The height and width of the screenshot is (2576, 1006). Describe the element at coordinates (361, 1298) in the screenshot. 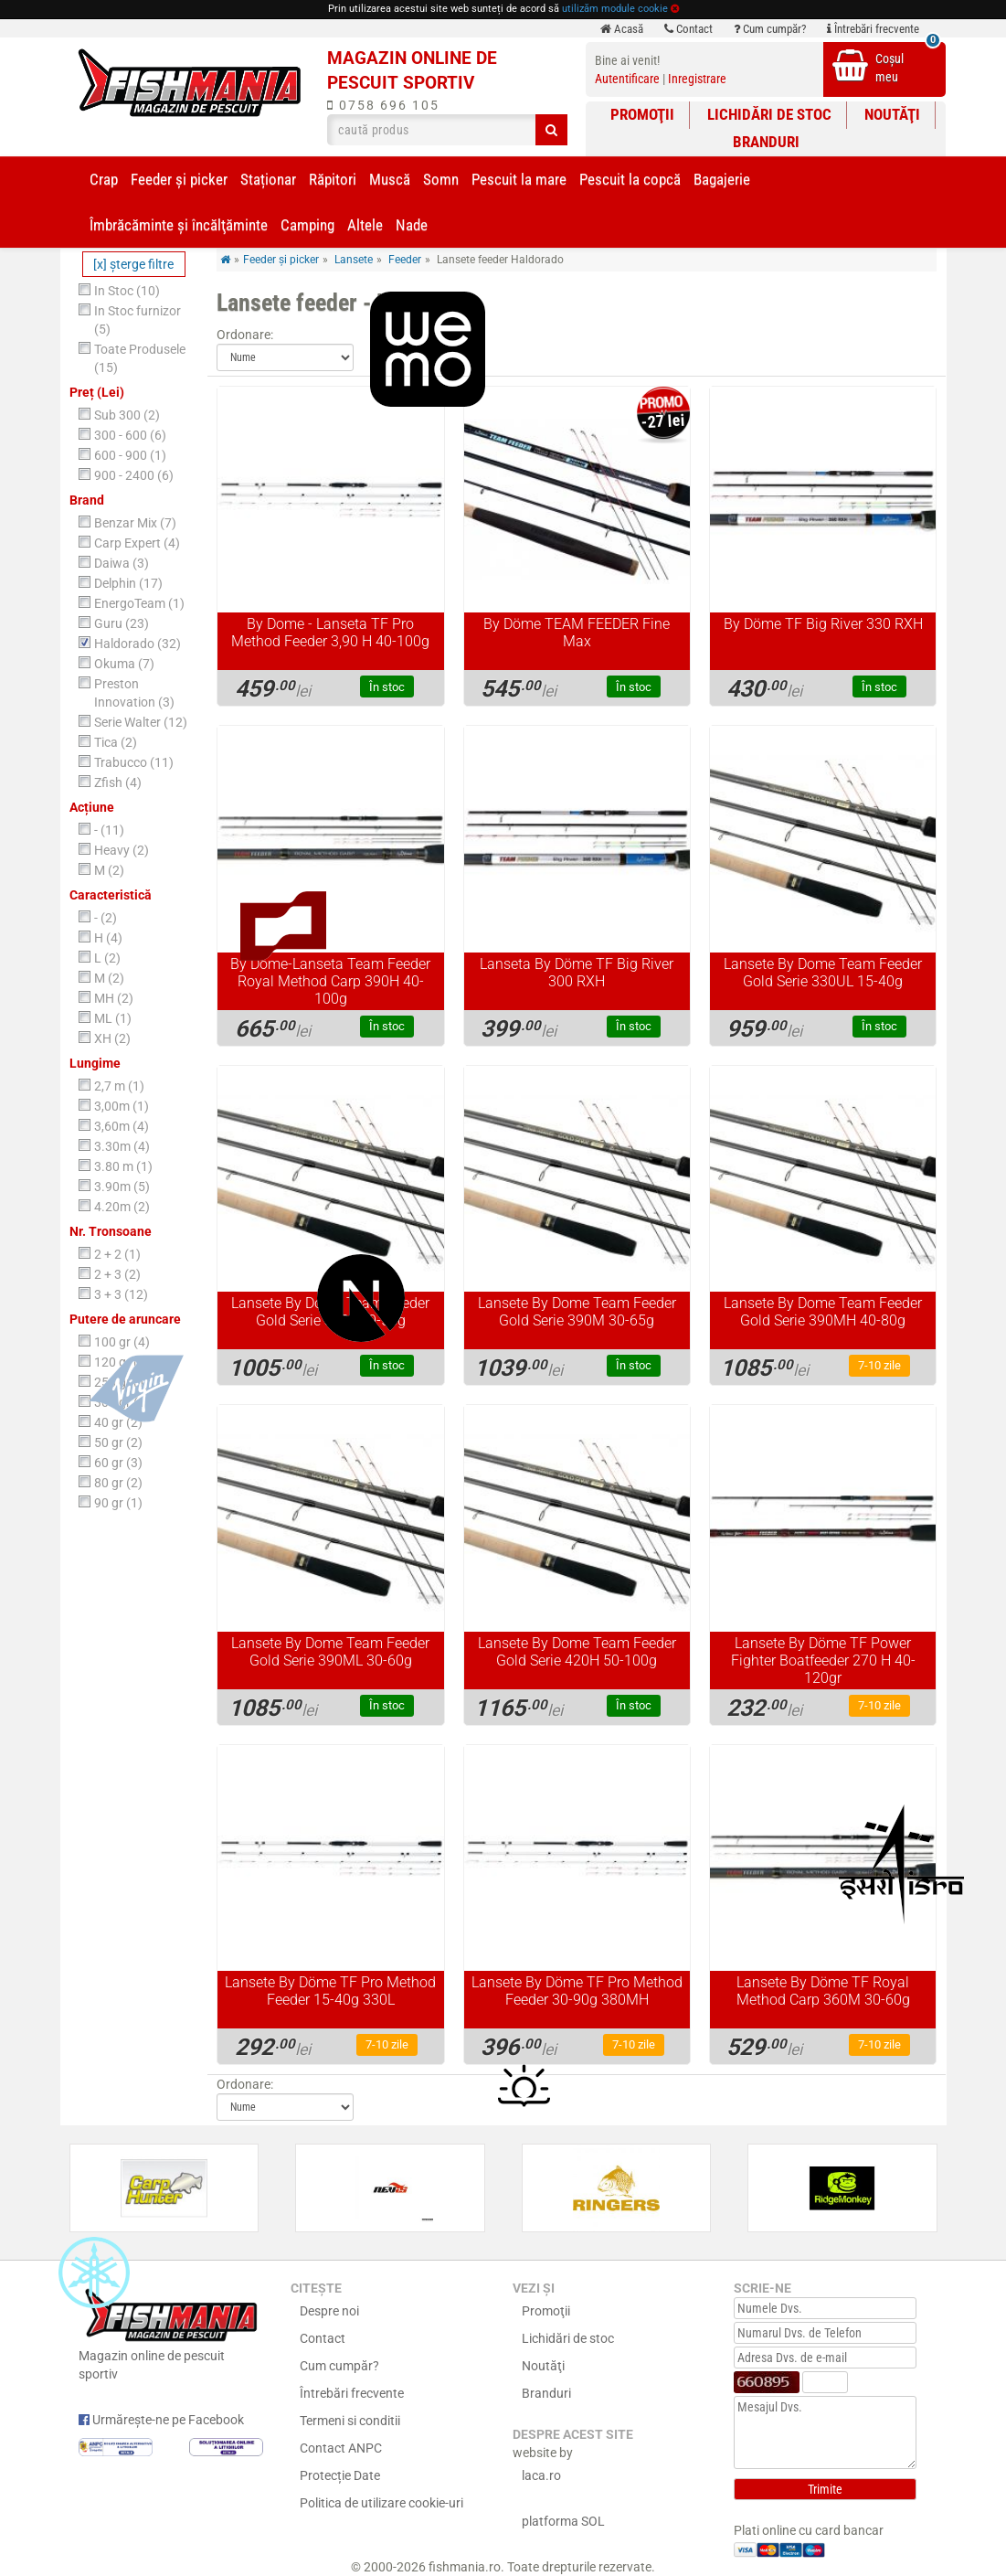

I see `Next.js framework logo` at that location.